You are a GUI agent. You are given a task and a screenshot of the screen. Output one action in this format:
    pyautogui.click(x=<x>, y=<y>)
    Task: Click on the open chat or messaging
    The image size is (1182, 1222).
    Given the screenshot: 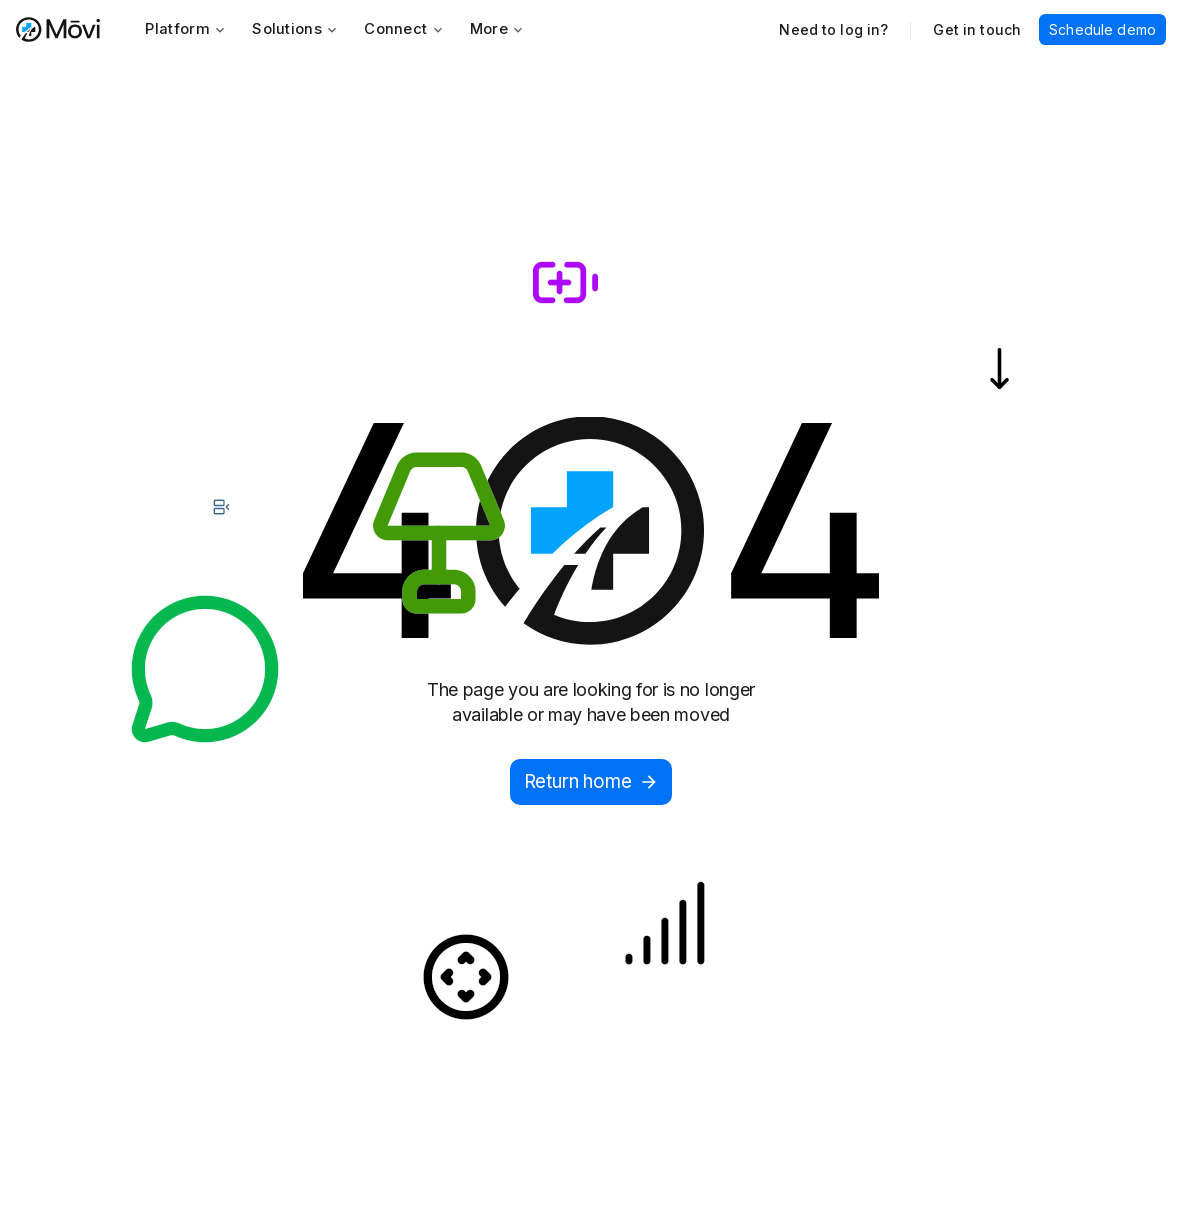 What is the action you would take?
    pyautogui.click(x=205, y=669)
    